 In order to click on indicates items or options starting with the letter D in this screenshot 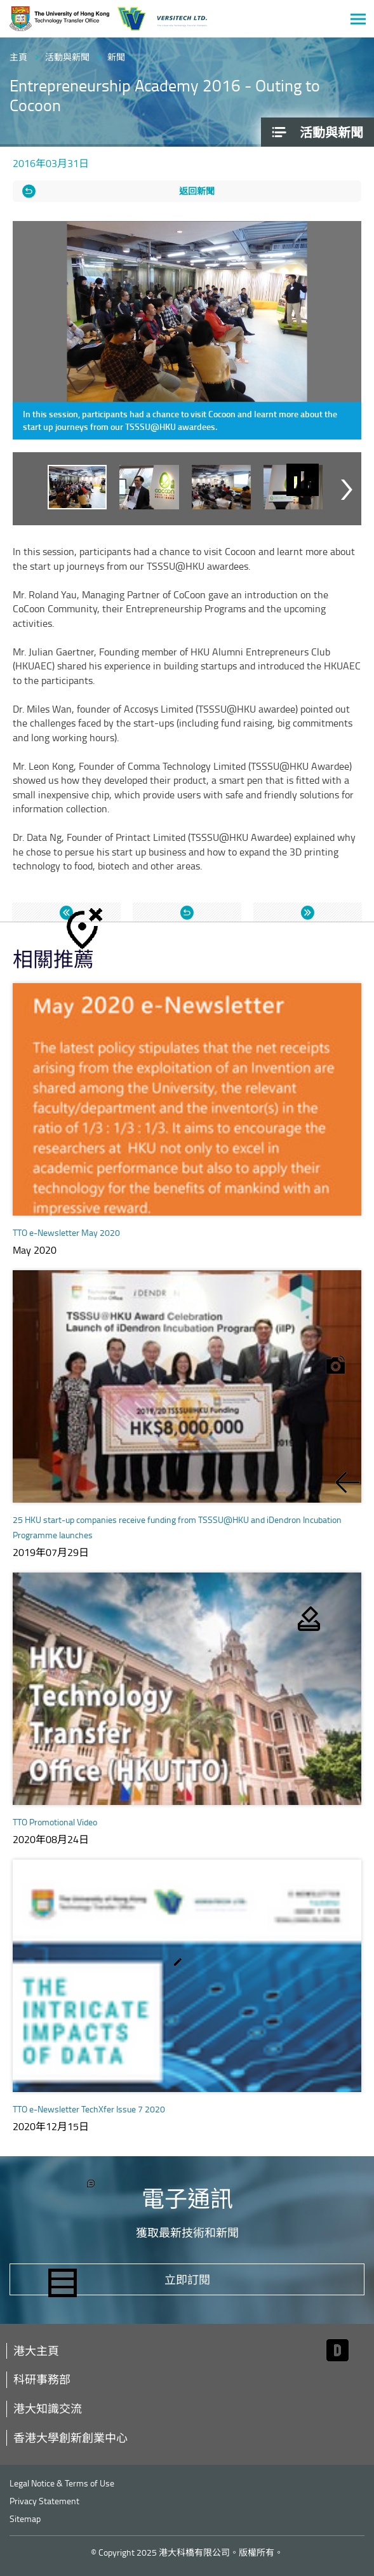, I will do `click(337, 2350)`.